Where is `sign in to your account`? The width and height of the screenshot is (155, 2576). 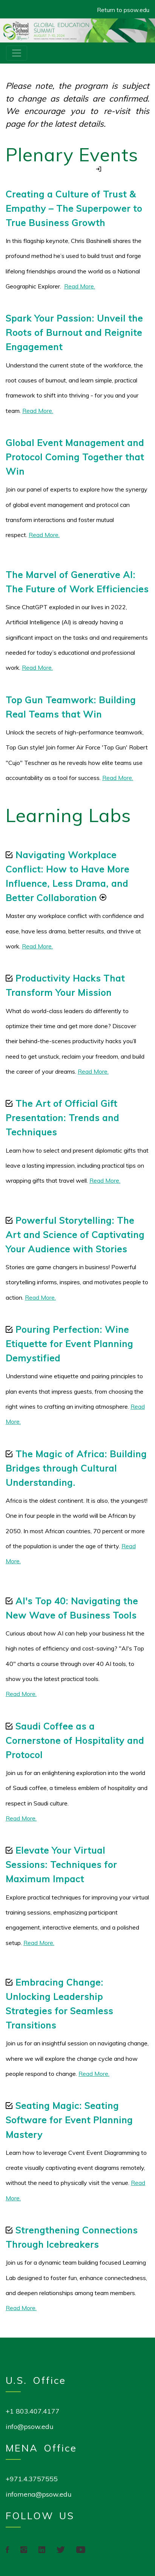 sign in to your account is located at coordinates (99, 169).